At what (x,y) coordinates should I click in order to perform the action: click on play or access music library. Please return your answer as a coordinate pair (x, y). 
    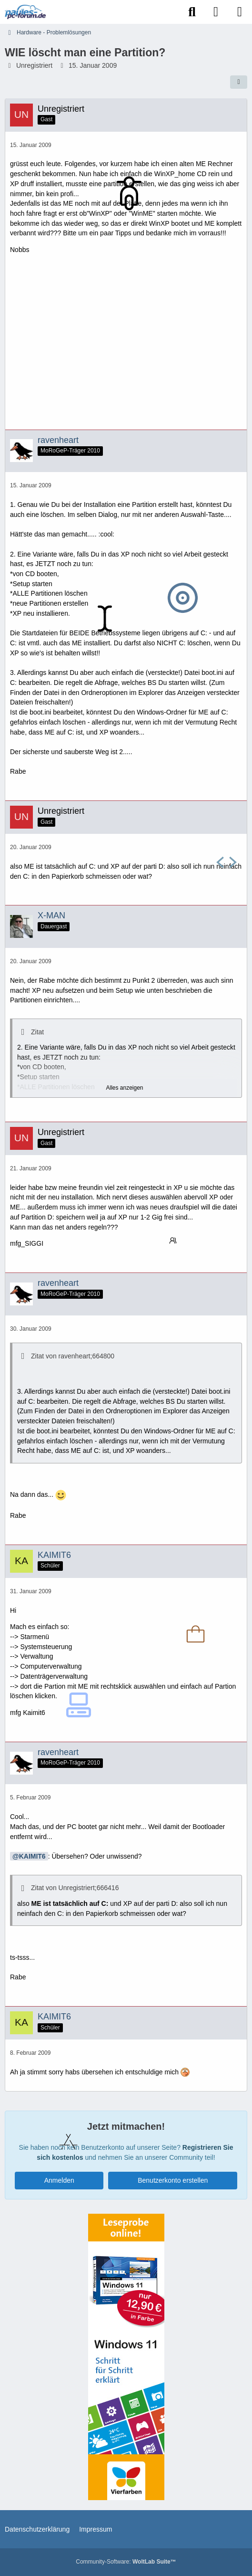
    Looking at the image, I should click on (182, 598).